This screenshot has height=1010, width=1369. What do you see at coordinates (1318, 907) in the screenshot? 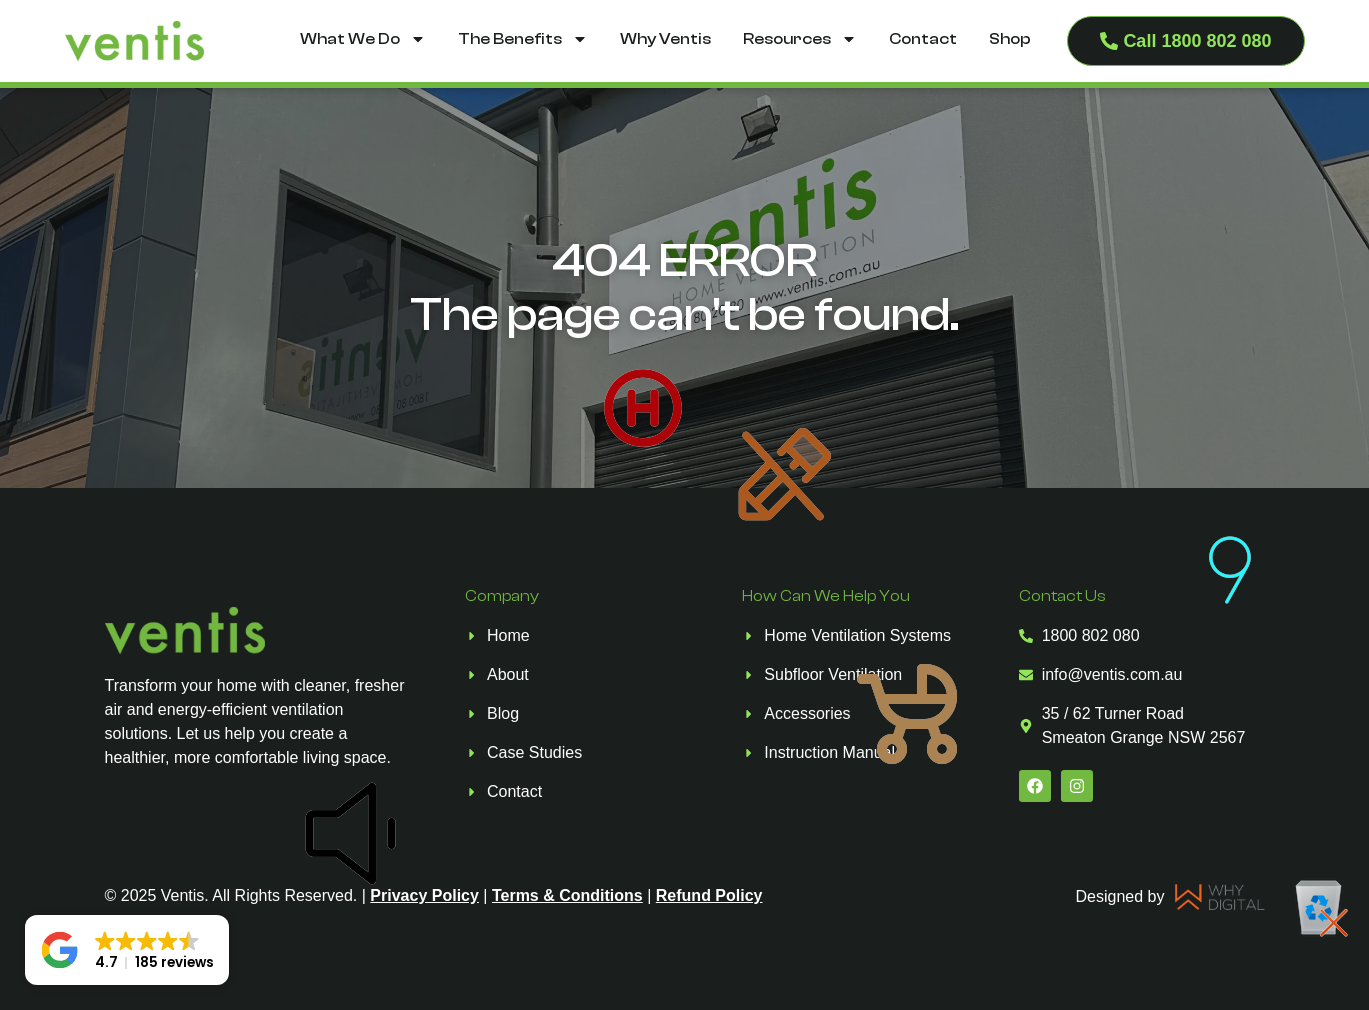
I see `empty recycle bin with no items to restore` at bounding box center [1318, 907].